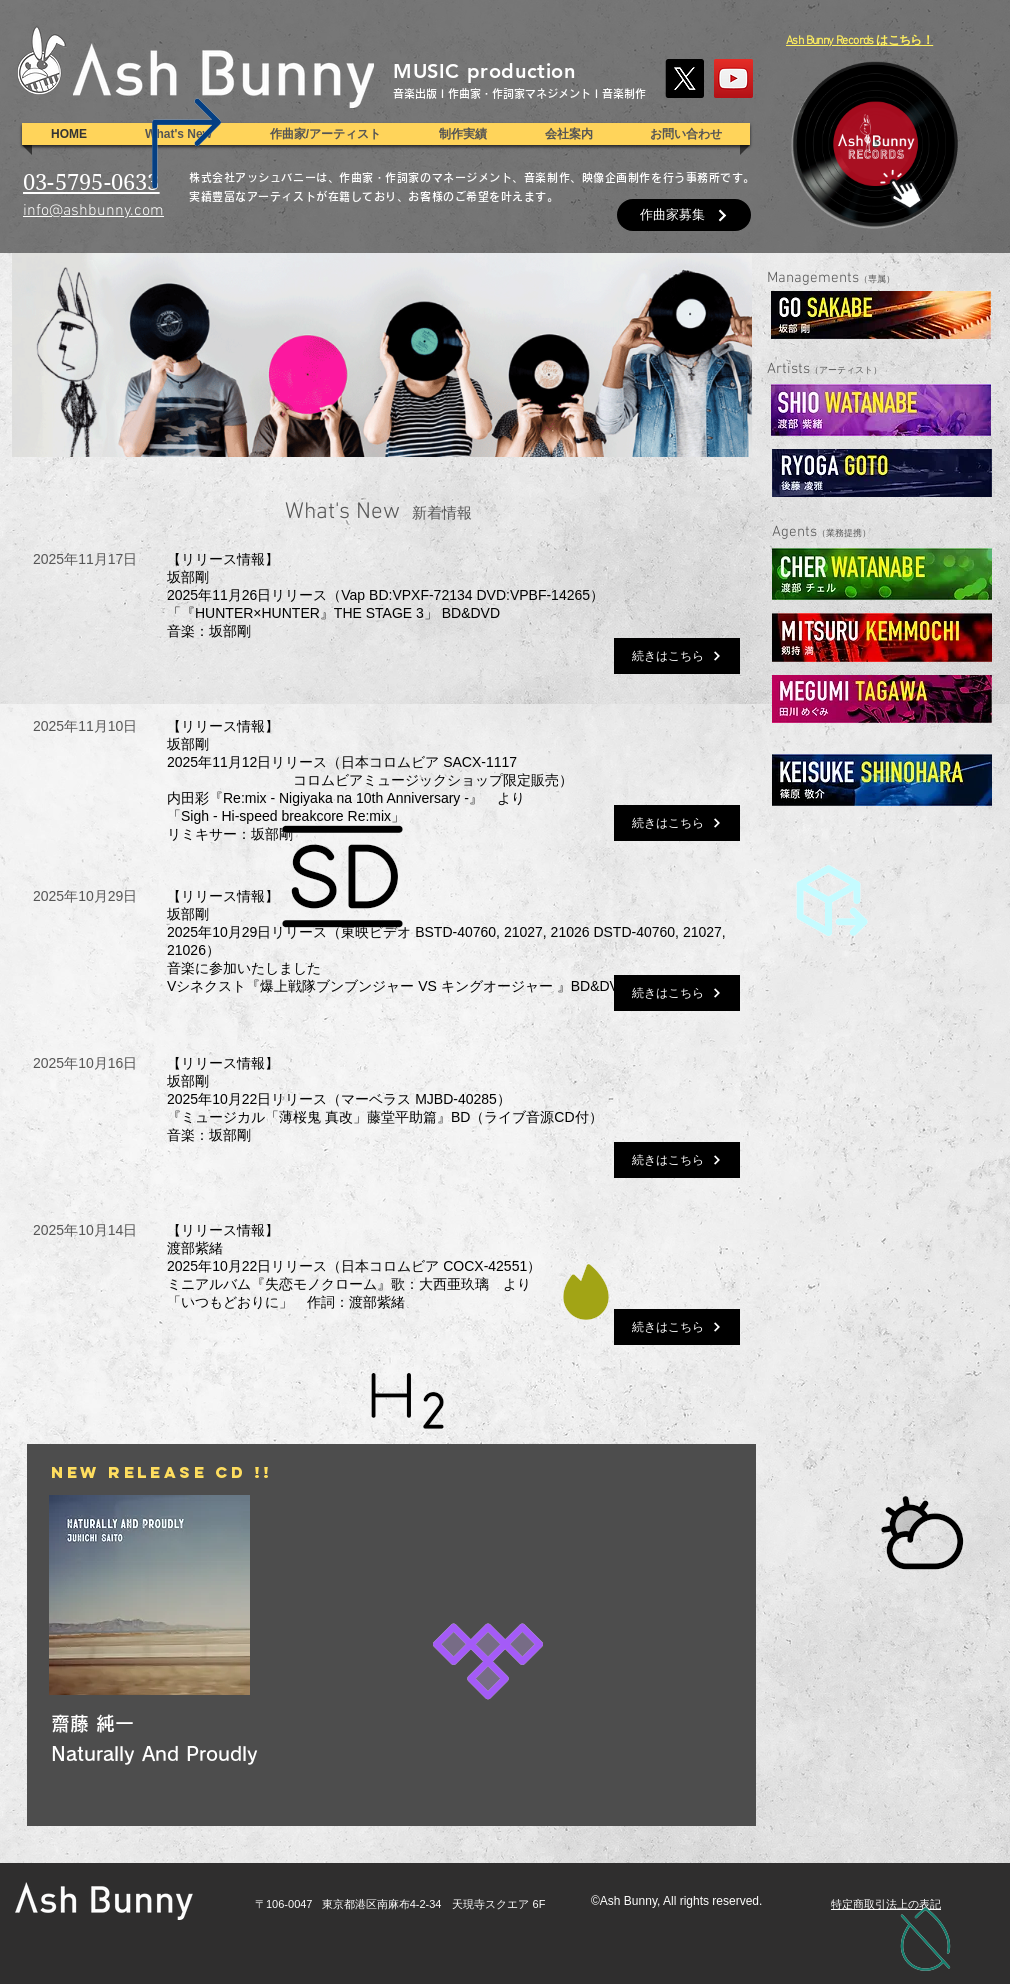 Image resolution: width=1010 pixels, height=1984 pixels. I want to click on export or send a package, so click(828, 900).